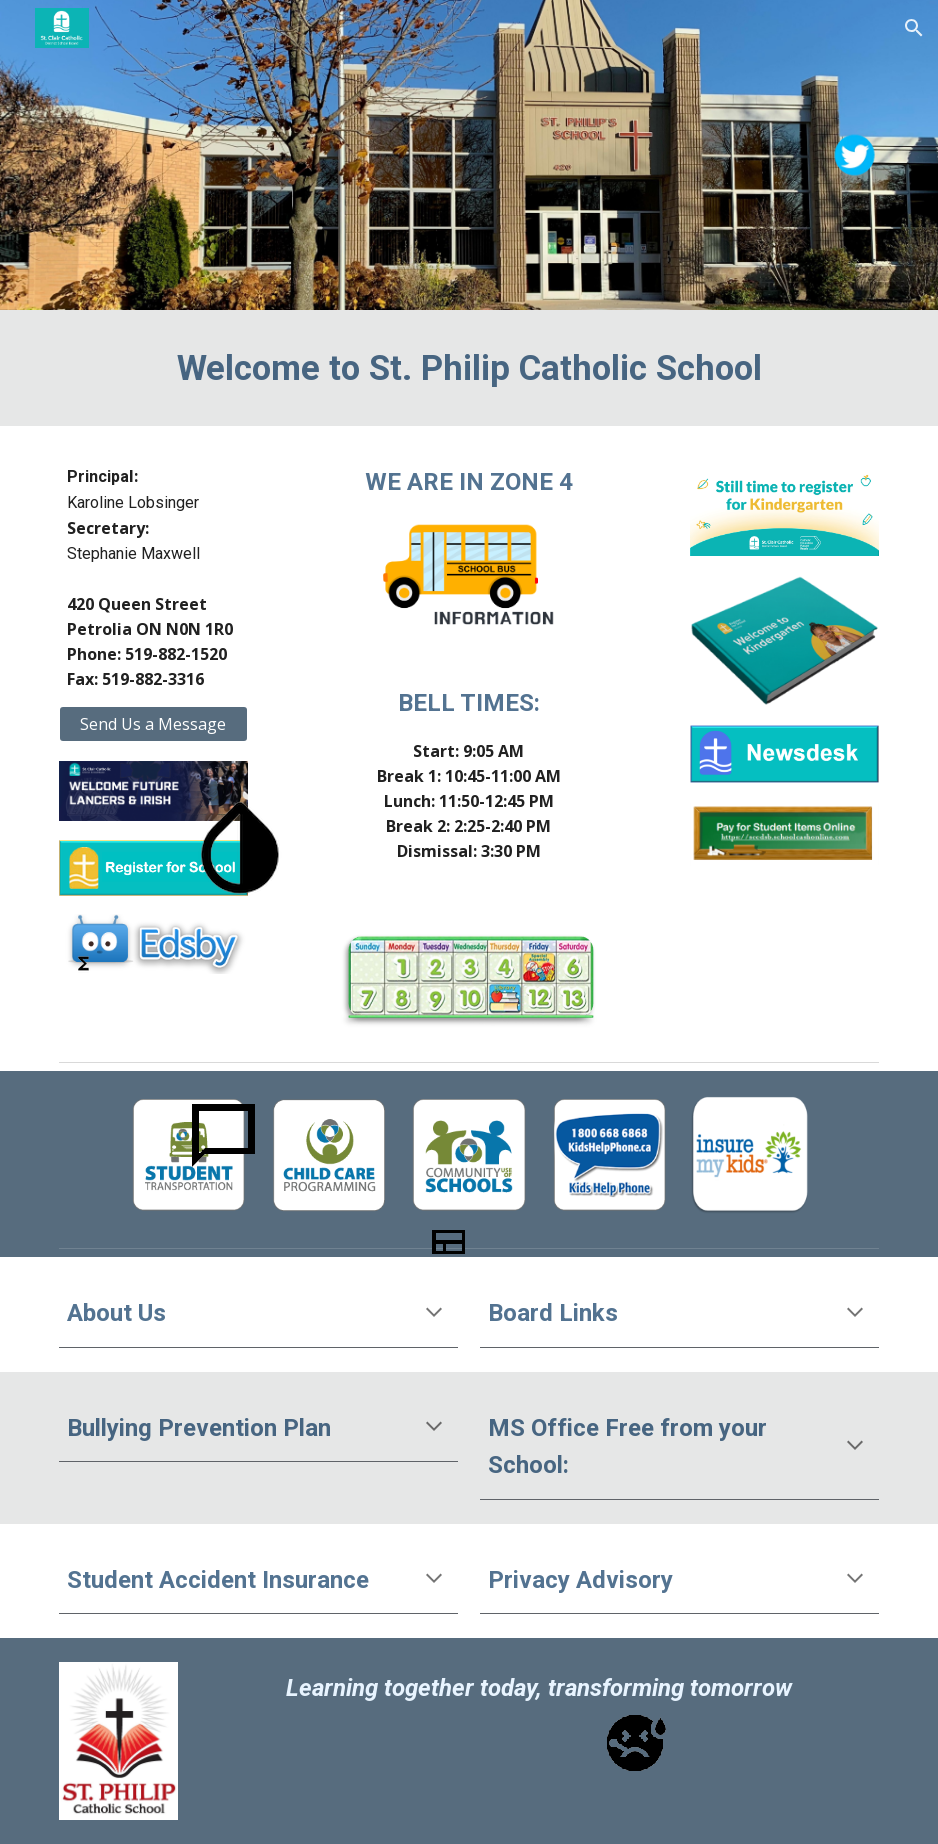 The width and height of the screenshot is (938, 1844). What do you see at coordinates (240, 847) in the screenshot?
I see `toggle color inversion or contrast settings` at bounding box center [240, 847].